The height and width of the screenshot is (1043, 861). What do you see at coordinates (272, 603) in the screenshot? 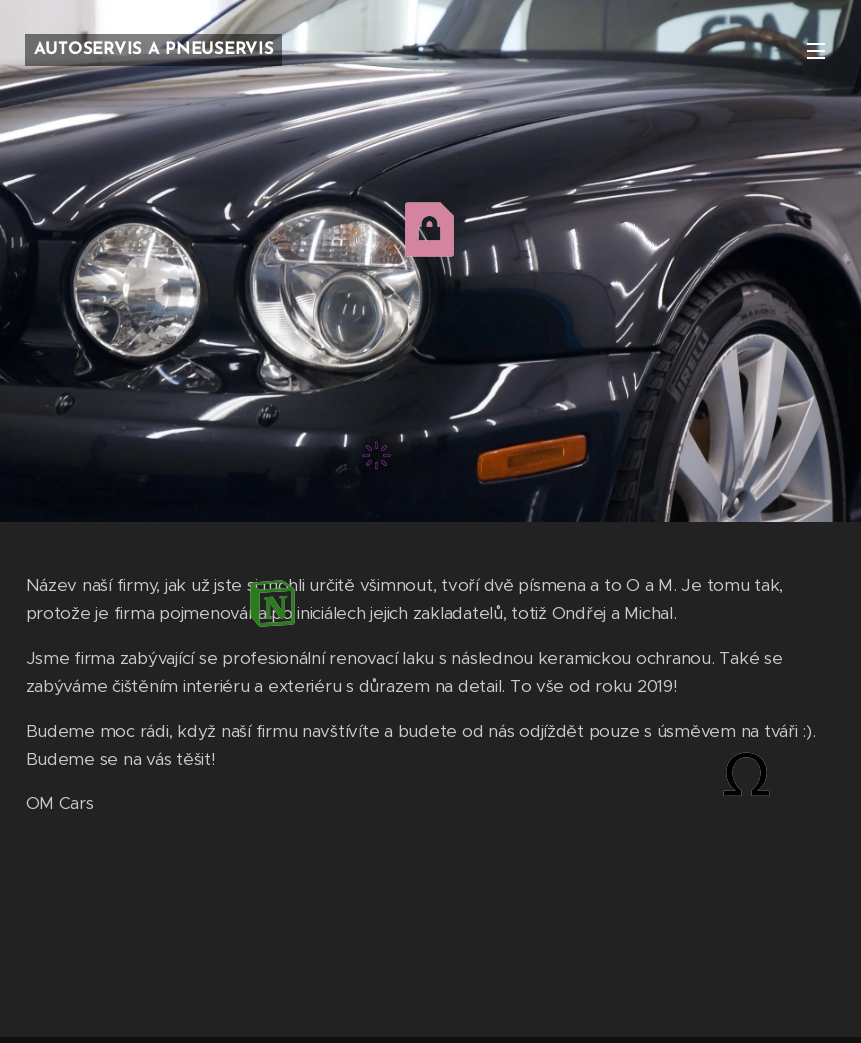
I see `open Notion app` at bounding box center [272, 603].